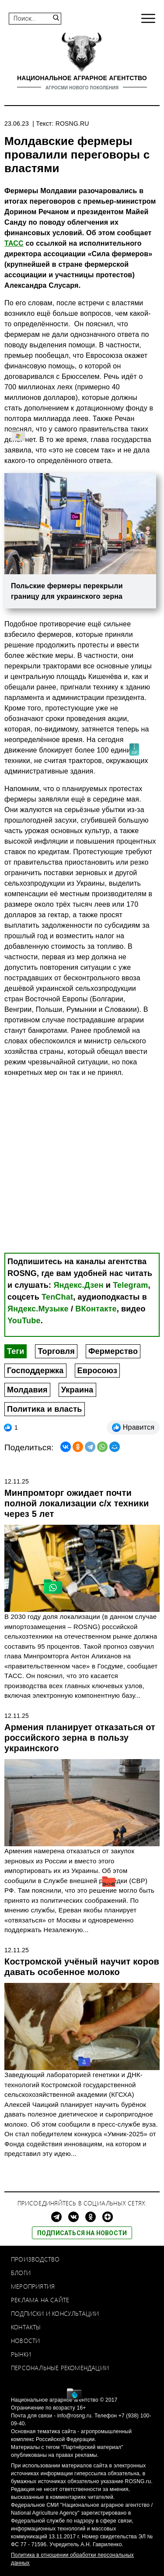 Image resolution: width=164 pixels, height=2576 pixels. What do you see at coordinates (108, 1882) in the screenshot?
I see `open folder containing cherish ball pokémon or event pokémon` at bounding box center [108, 1882].